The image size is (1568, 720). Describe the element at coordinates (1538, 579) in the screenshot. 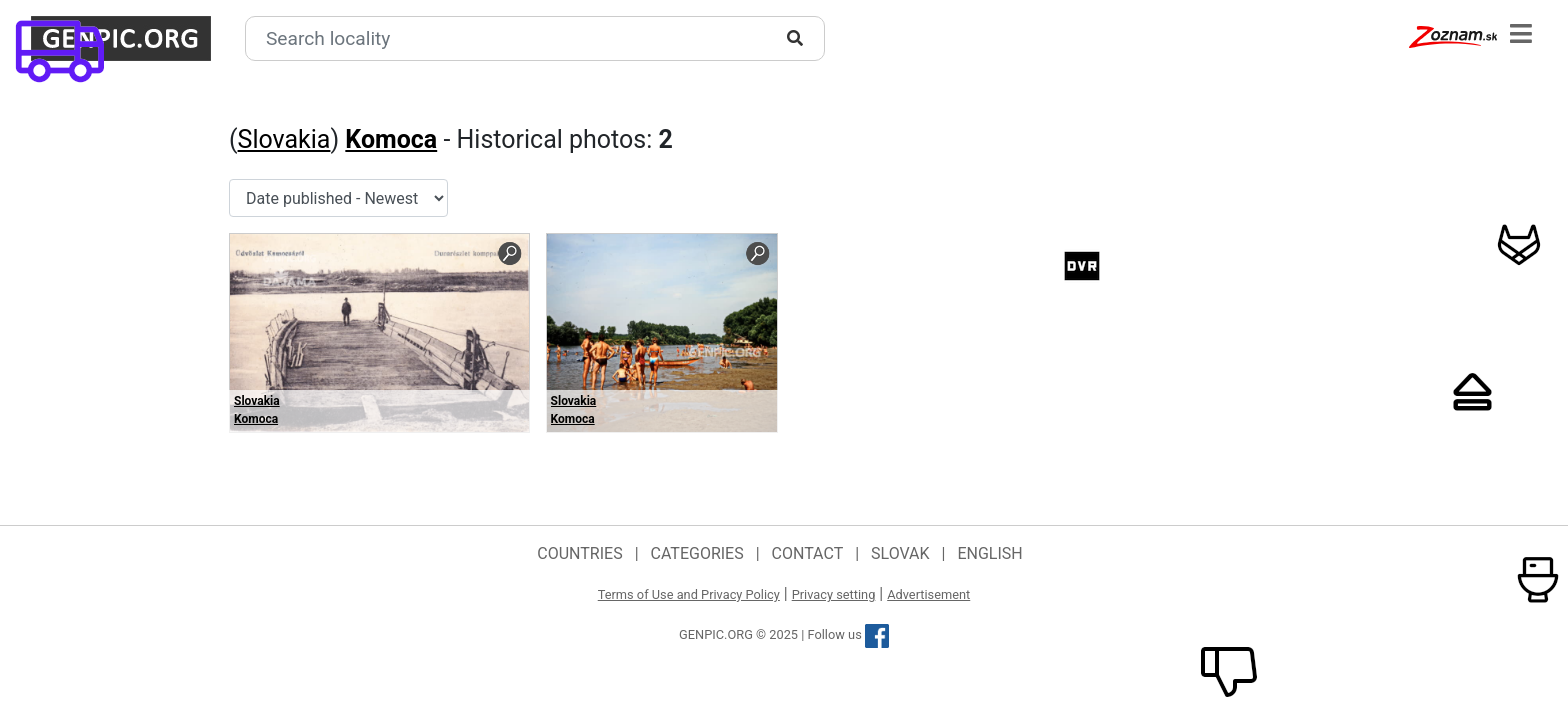

I see `indicates restroom location` at that location.